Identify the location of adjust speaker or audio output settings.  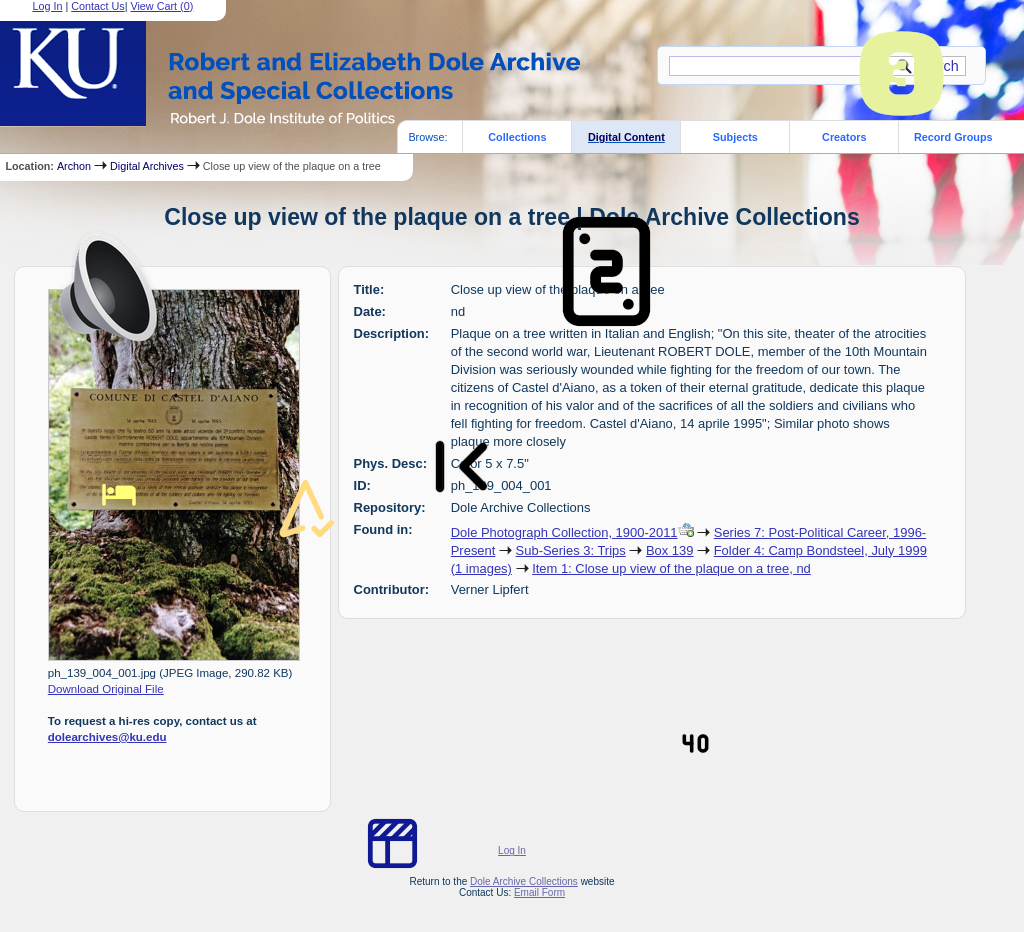
(108, 289).